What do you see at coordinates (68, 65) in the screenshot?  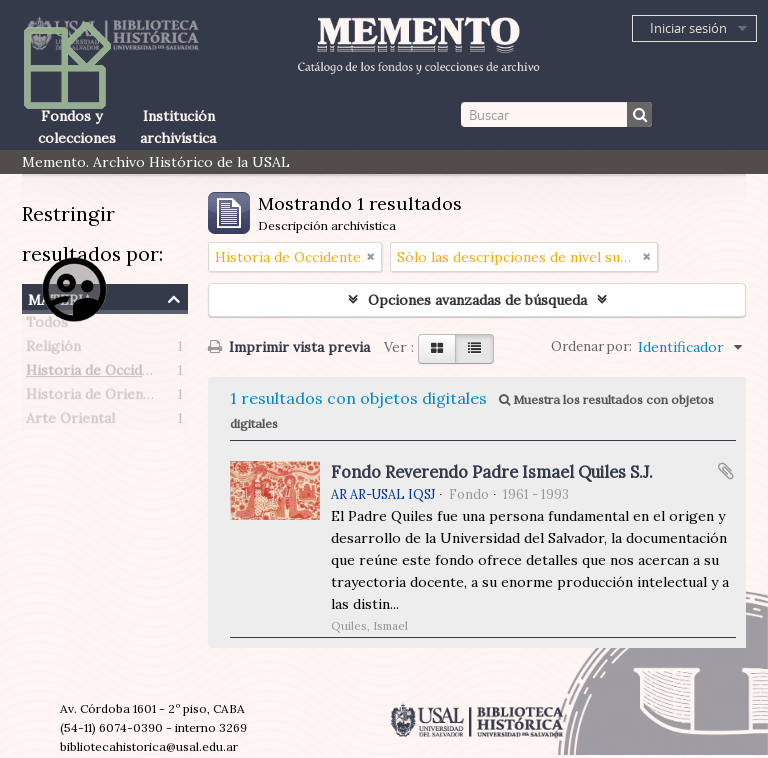 I see `browse and install extensions` at bounding box center [68, 65].